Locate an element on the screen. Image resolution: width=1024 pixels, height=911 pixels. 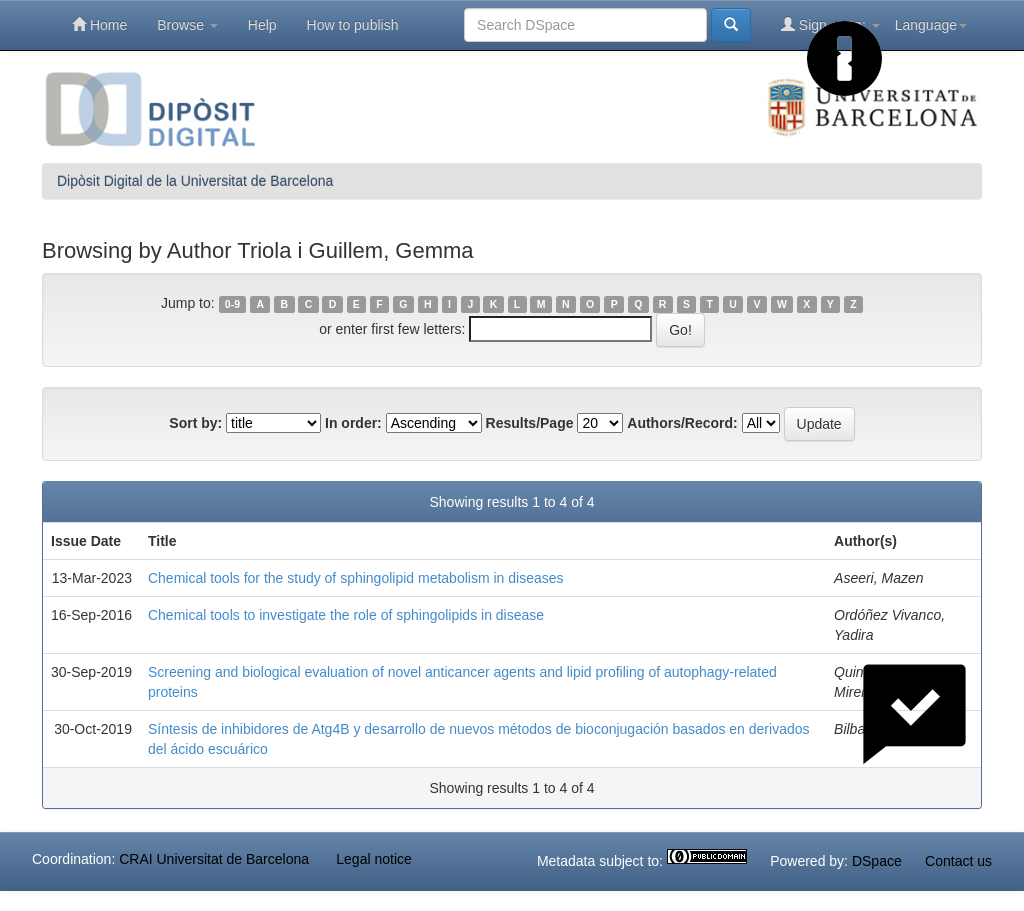
open 1Password app is located at coordinates (844, 58).